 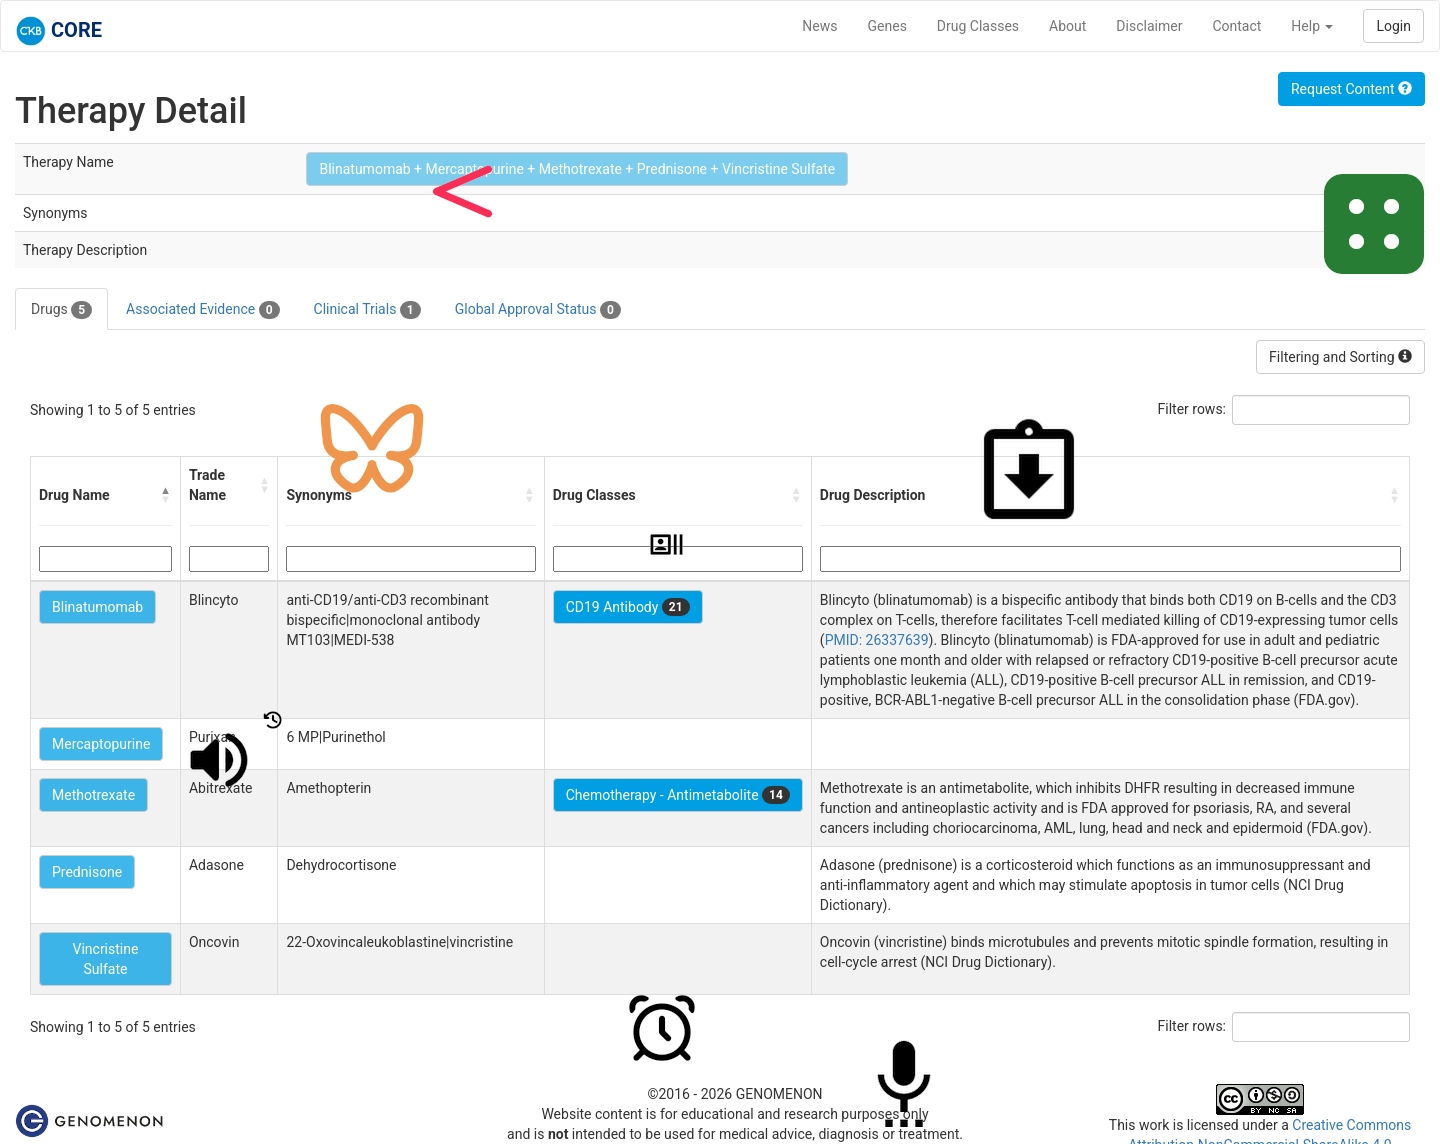 What do you see at coordinates (1029, 474) in the screenshot?
I see `download or receive an assignment` at bounding box center [1029, 474].